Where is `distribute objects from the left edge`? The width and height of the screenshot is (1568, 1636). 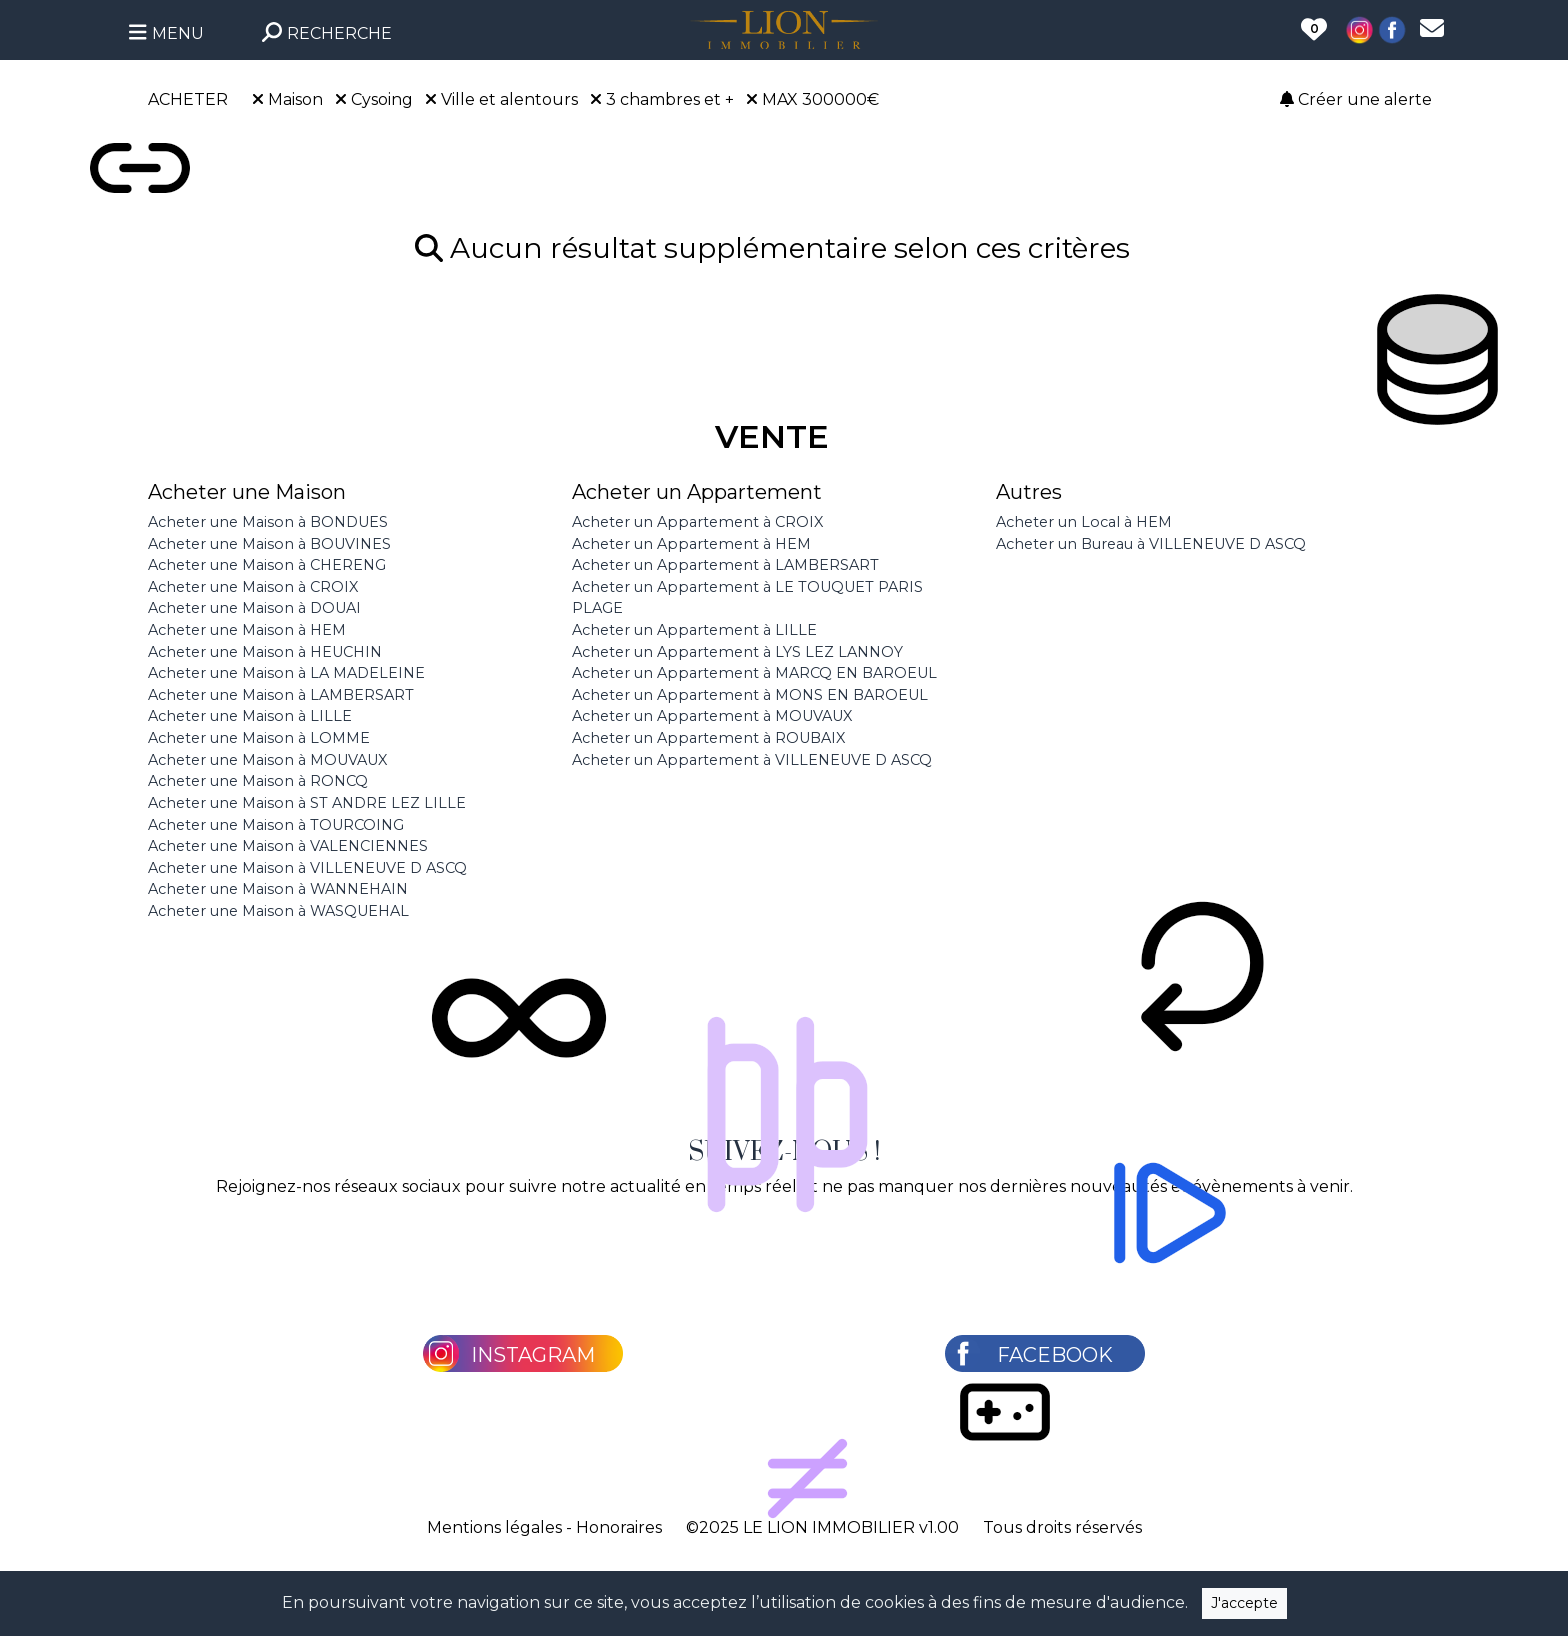 distribute objects from the left edge is located at coordinates (787, 1114).